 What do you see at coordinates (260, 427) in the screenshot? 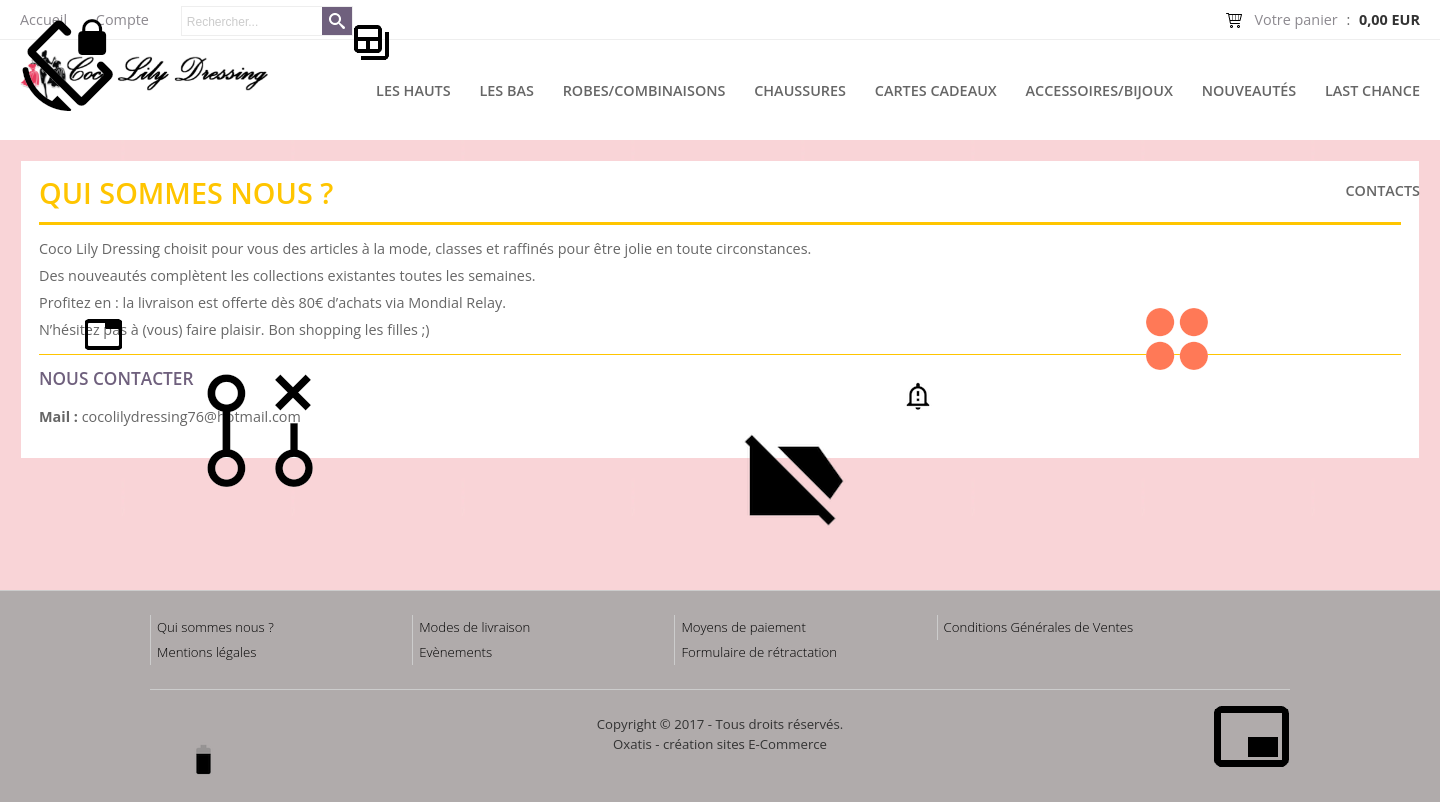
I see `indicates a closed or rejected pull request` at bounding box center [260, 427].